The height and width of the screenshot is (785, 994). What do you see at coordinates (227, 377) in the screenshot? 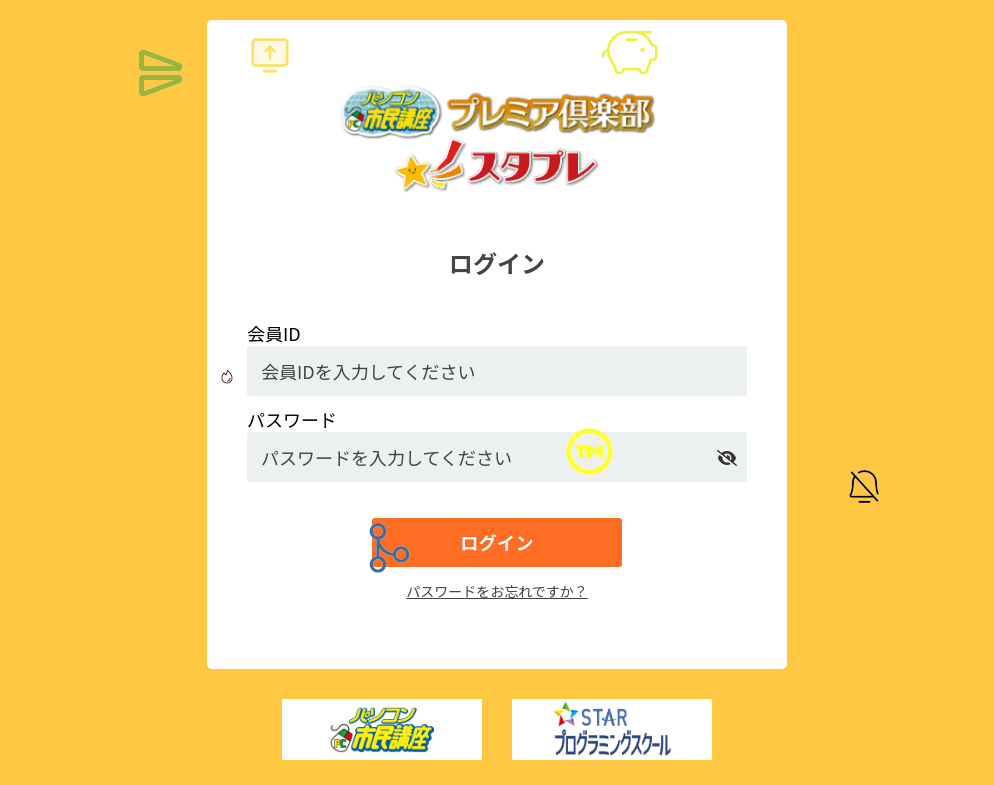
I see `indicates trending or popular content` at bounding box center [227, 377].